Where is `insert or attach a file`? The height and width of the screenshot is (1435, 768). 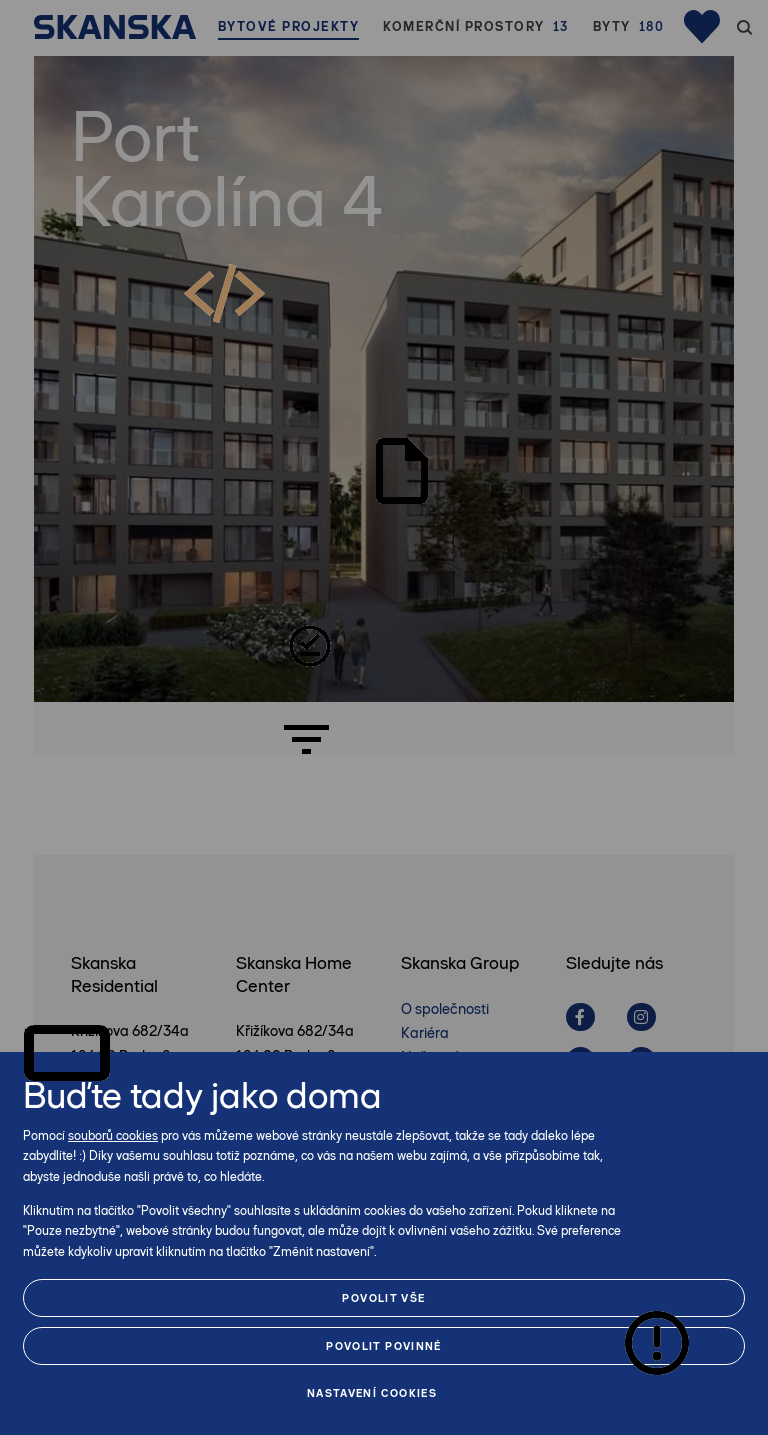
insert or attach a file is located at coordinates (402, 471).